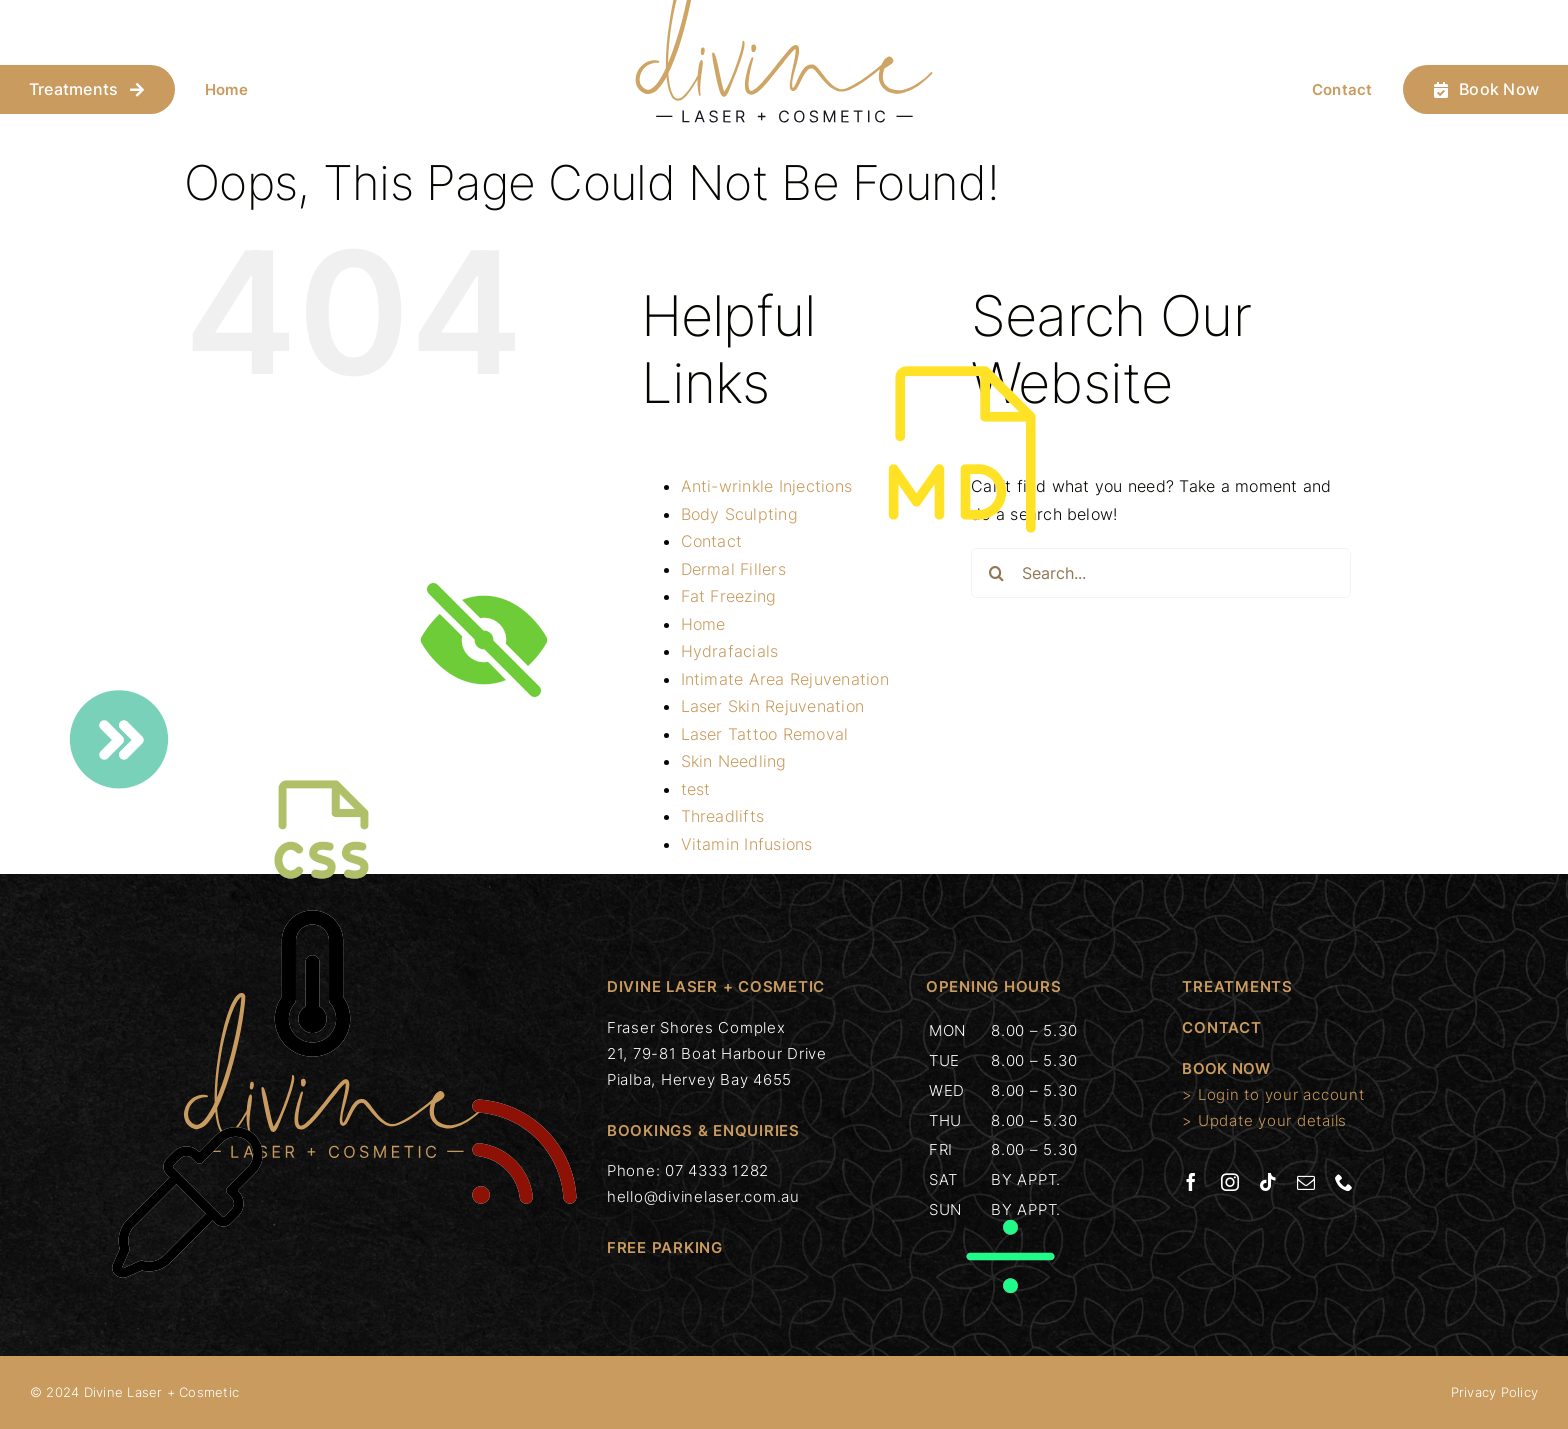 The width and height of the screenshot is (1568, 1429). Describe the element at coordinates (524, 1151) in the screenshot. I see `subscribe to RSS feed` at that location.